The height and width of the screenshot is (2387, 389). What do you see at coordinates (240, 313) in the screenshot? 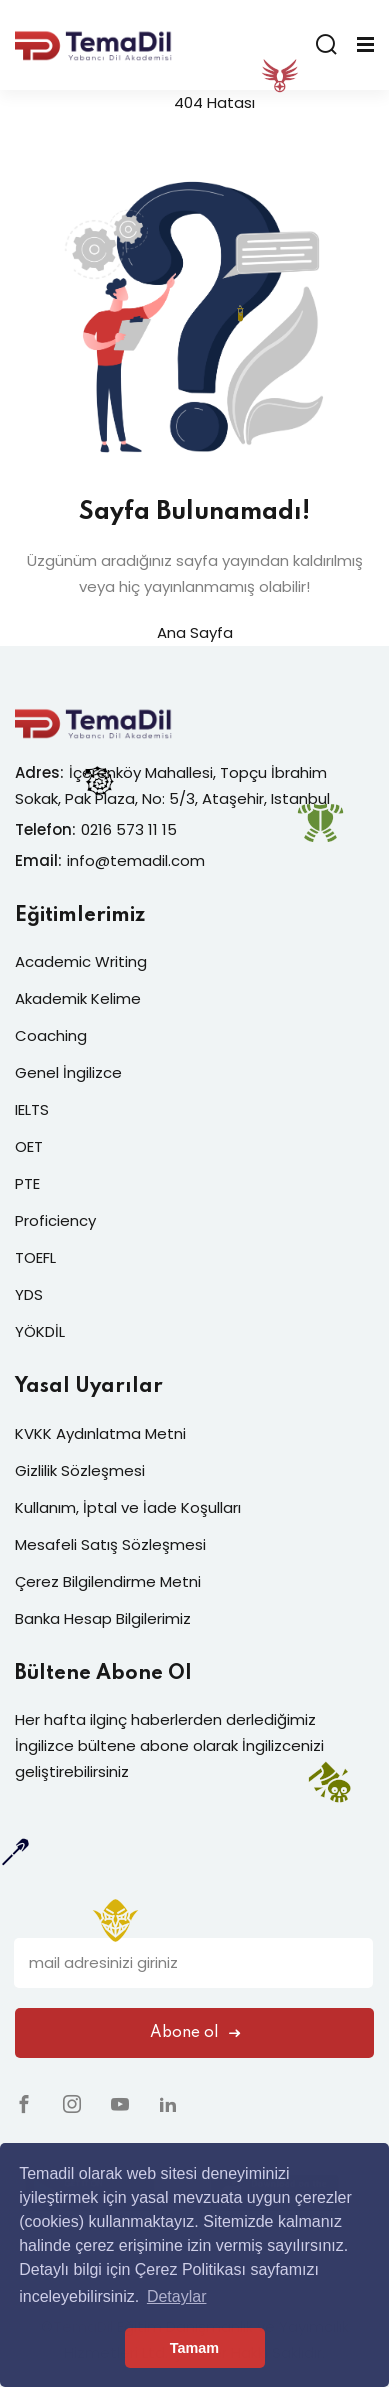
I see `view potion or chemical inventory` at bounding box center [240, 313].